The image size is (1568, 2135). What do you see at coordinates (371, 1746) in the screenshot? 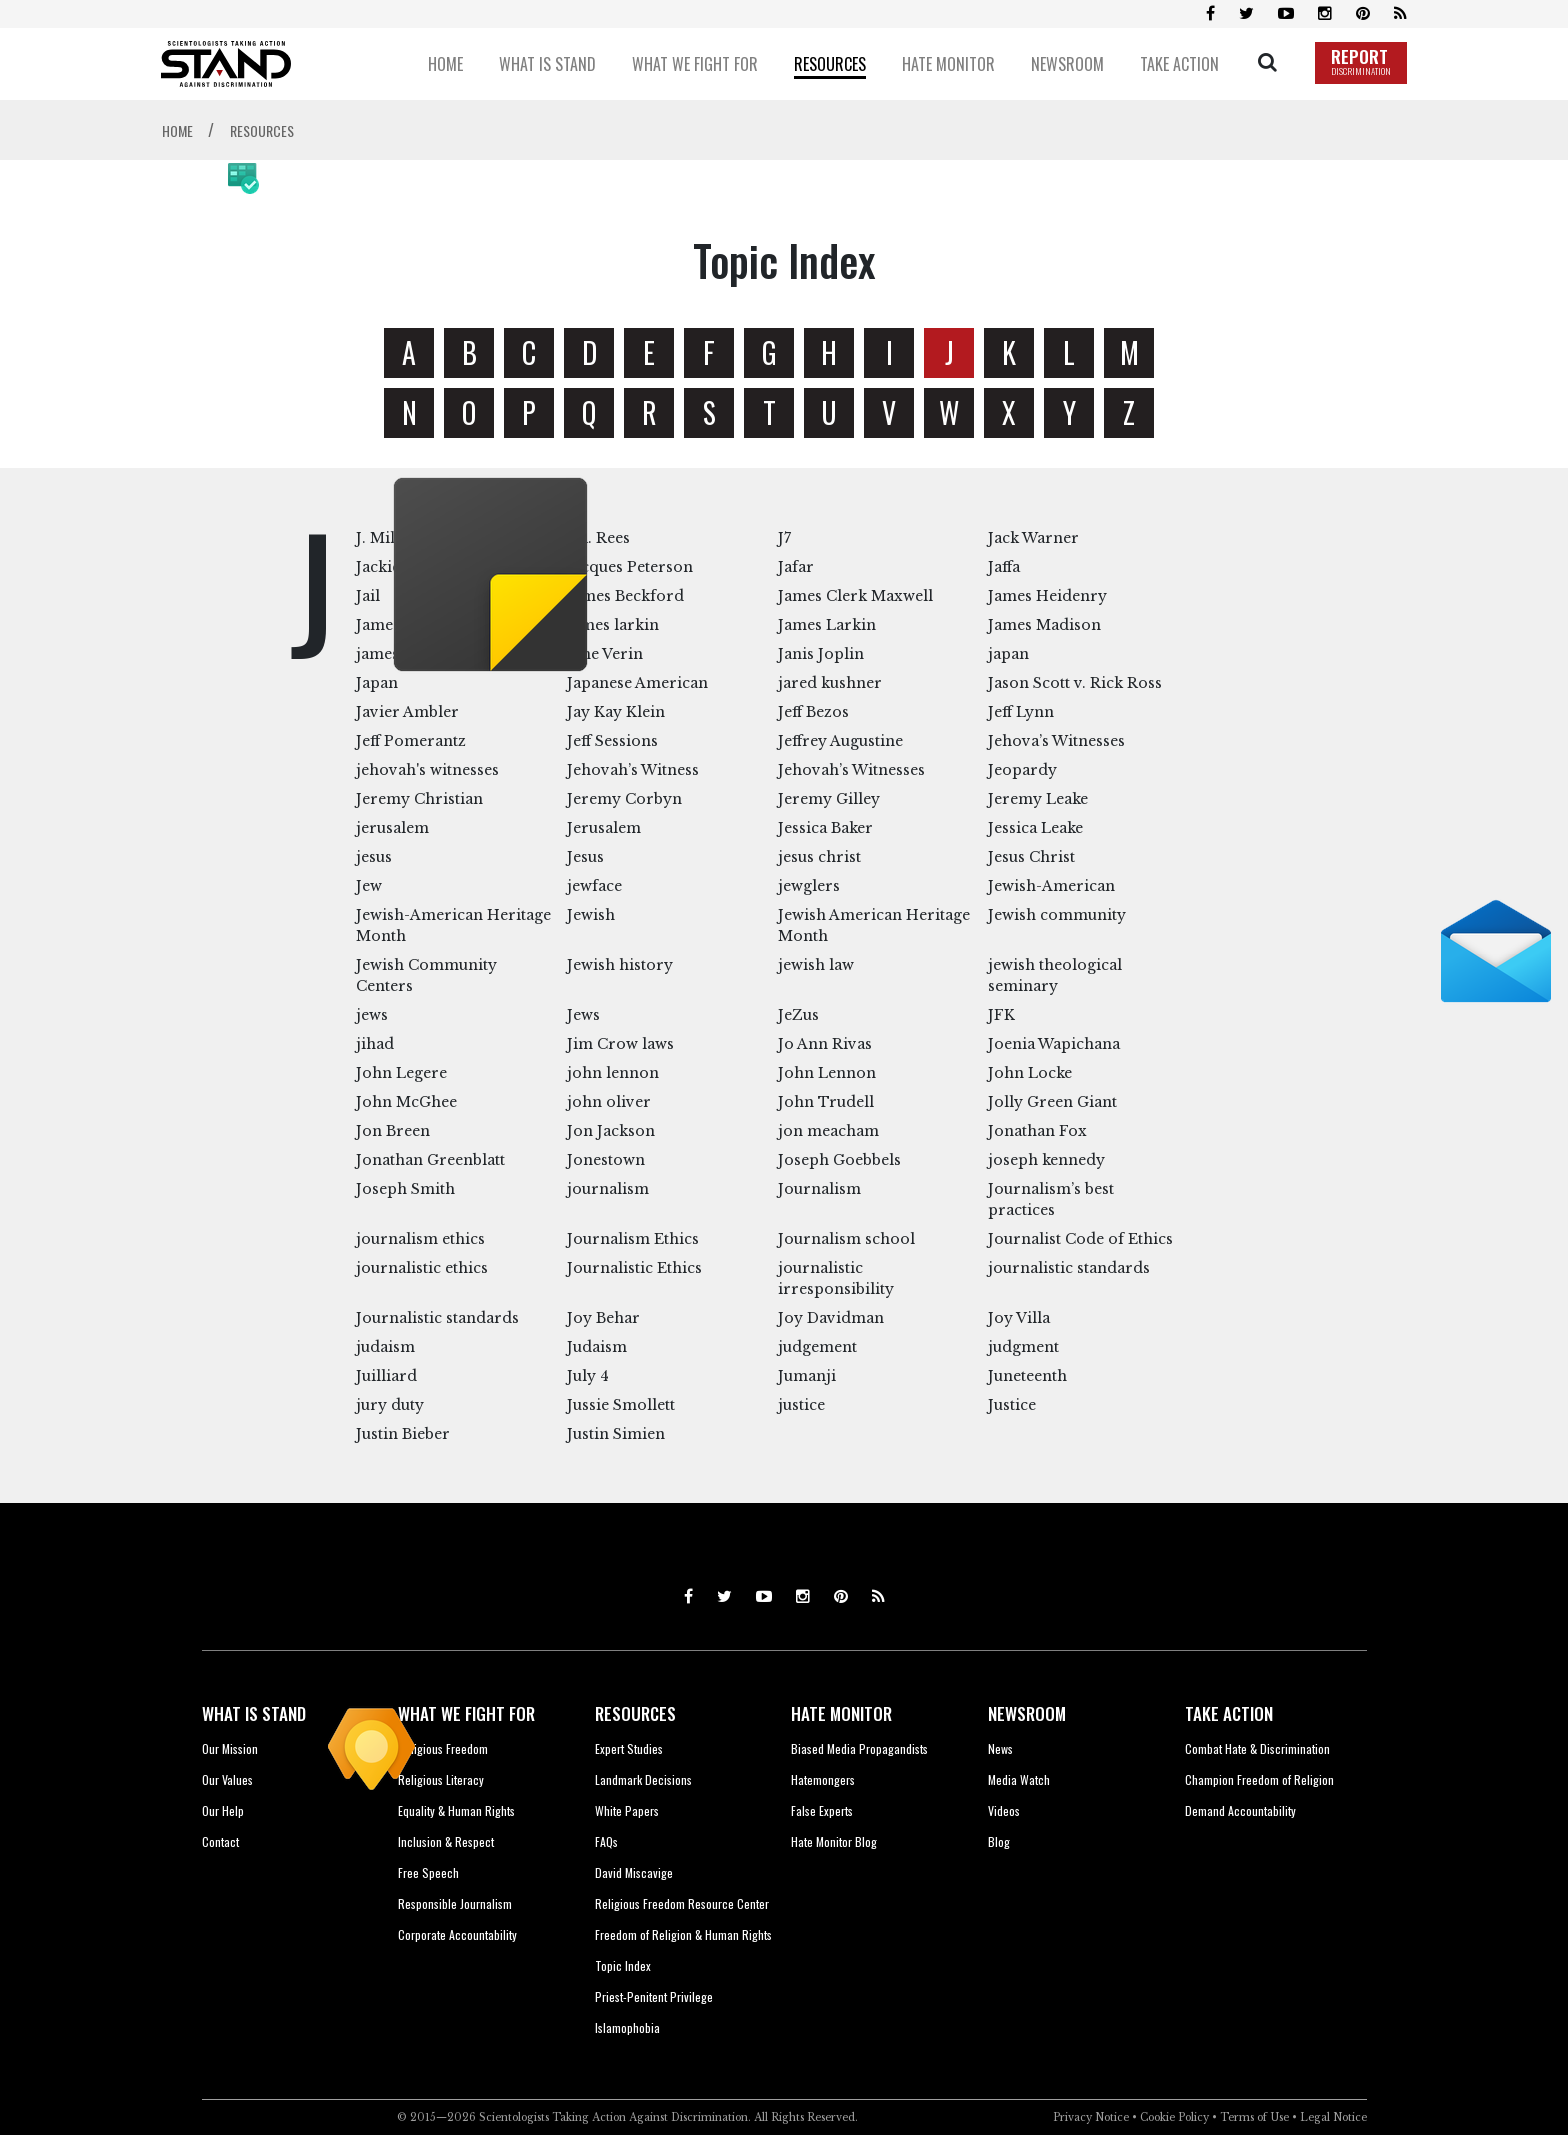
I see `open field service management app` at bounding box center [371, 1746].